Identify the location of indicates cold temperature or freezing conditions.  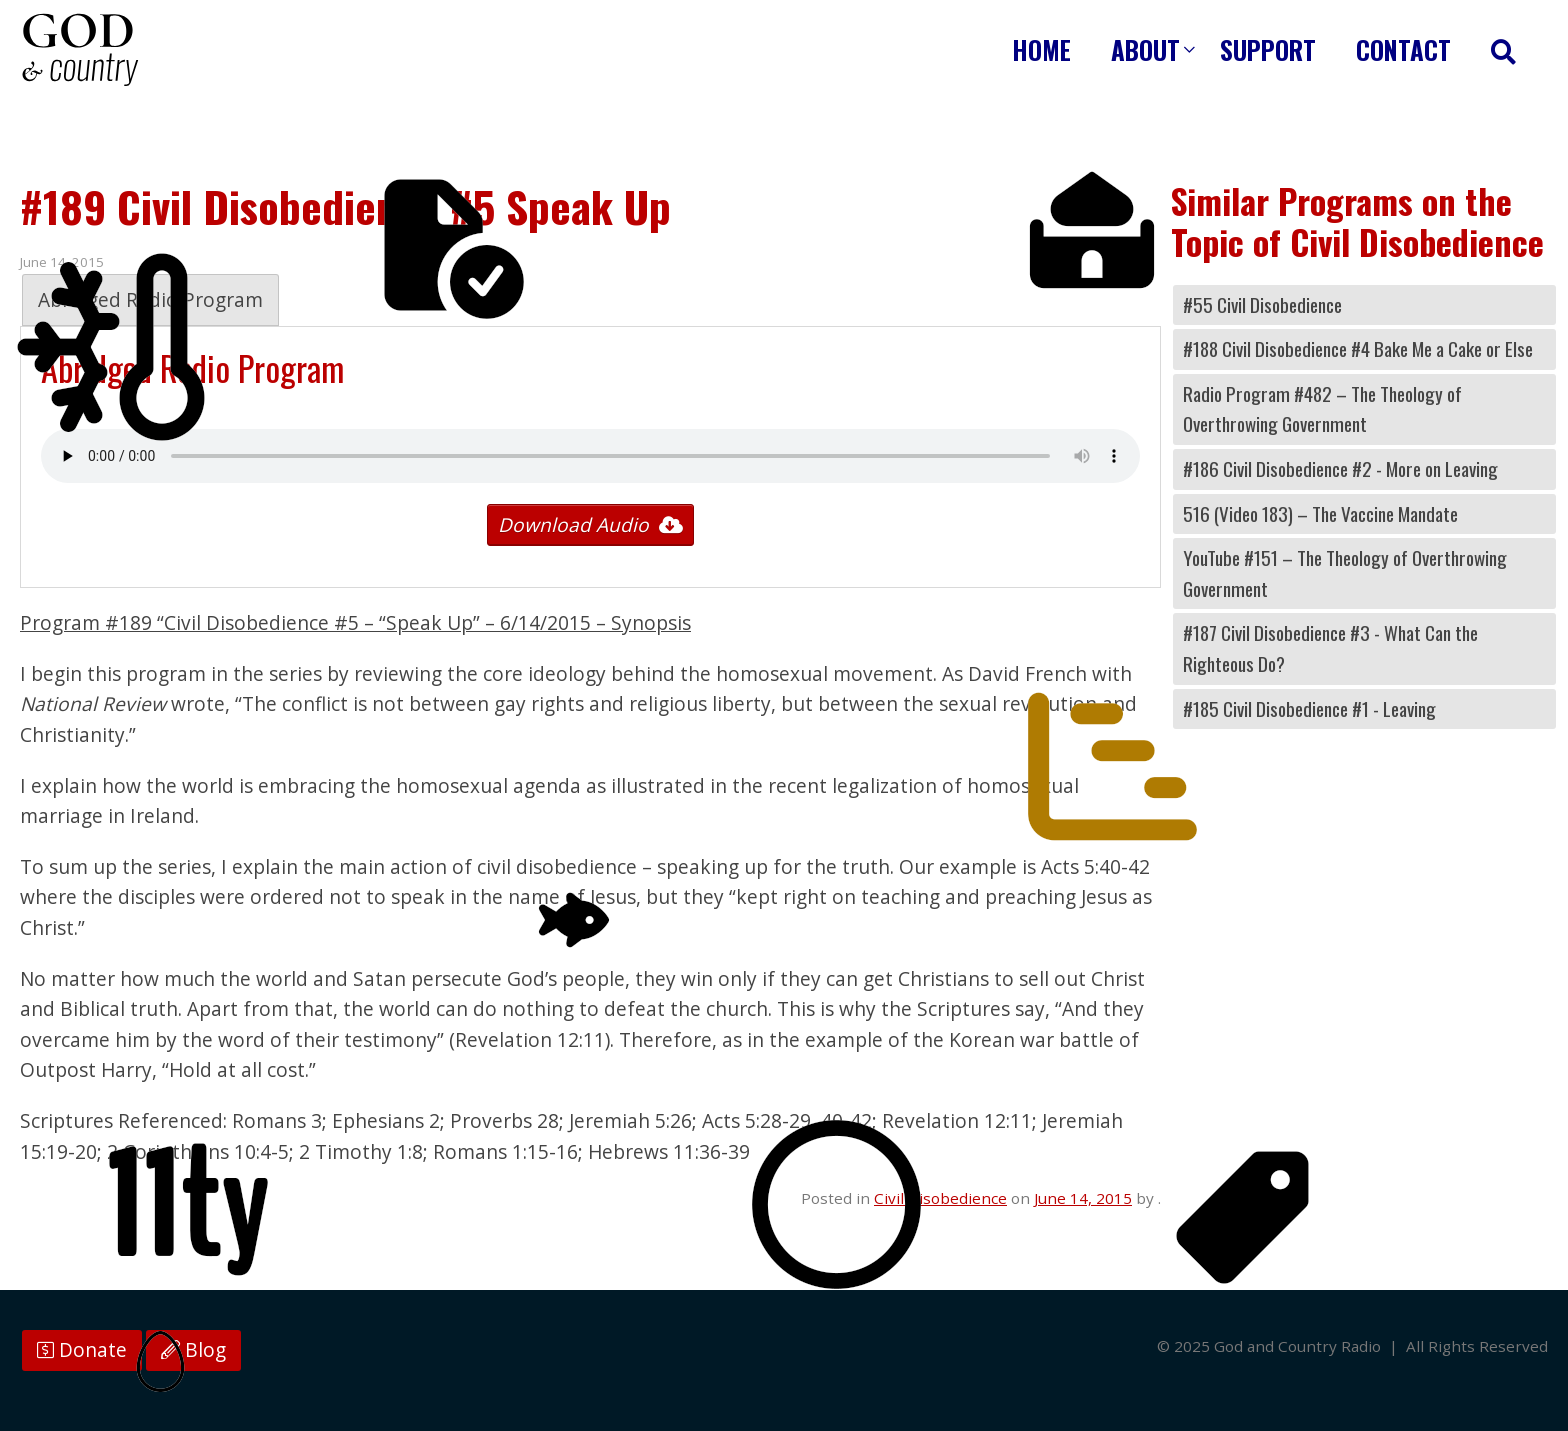
(111, 347).